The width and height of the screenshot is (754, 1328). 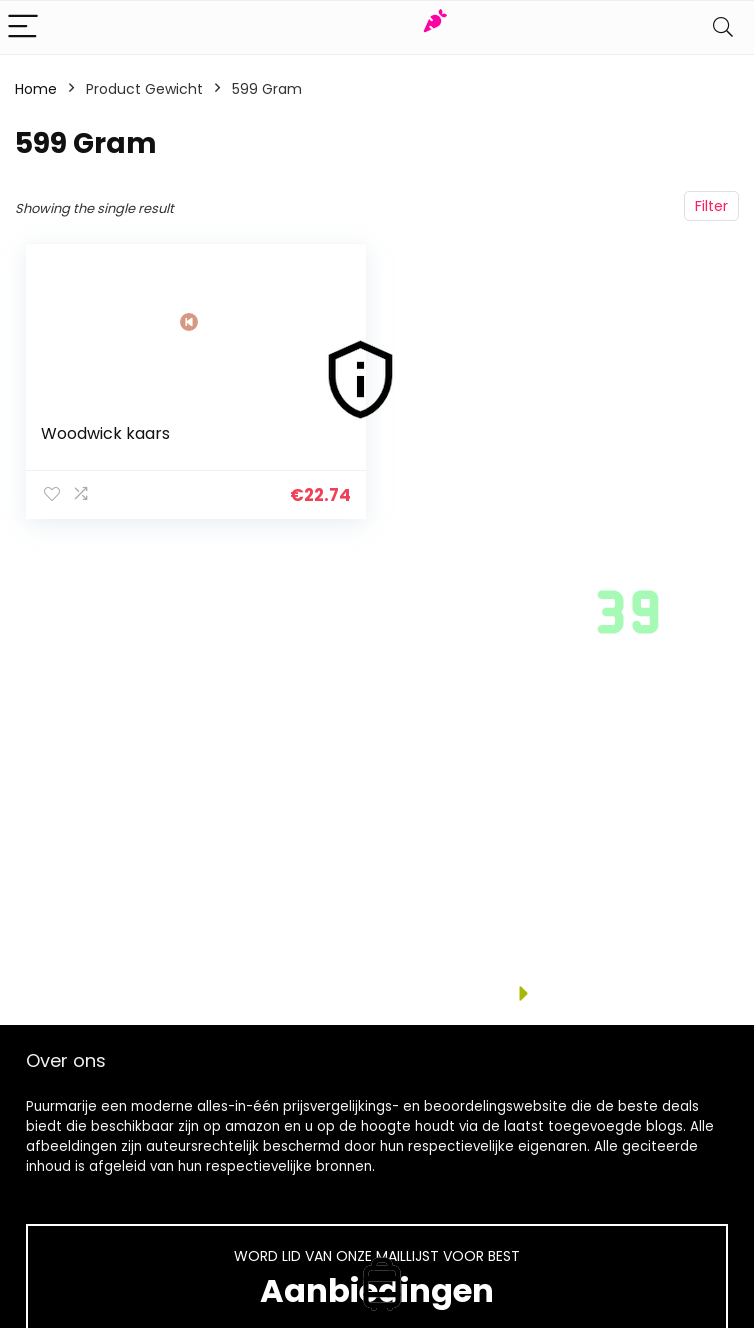 I want to click on skip to previous track, so click(x=189, y=322).